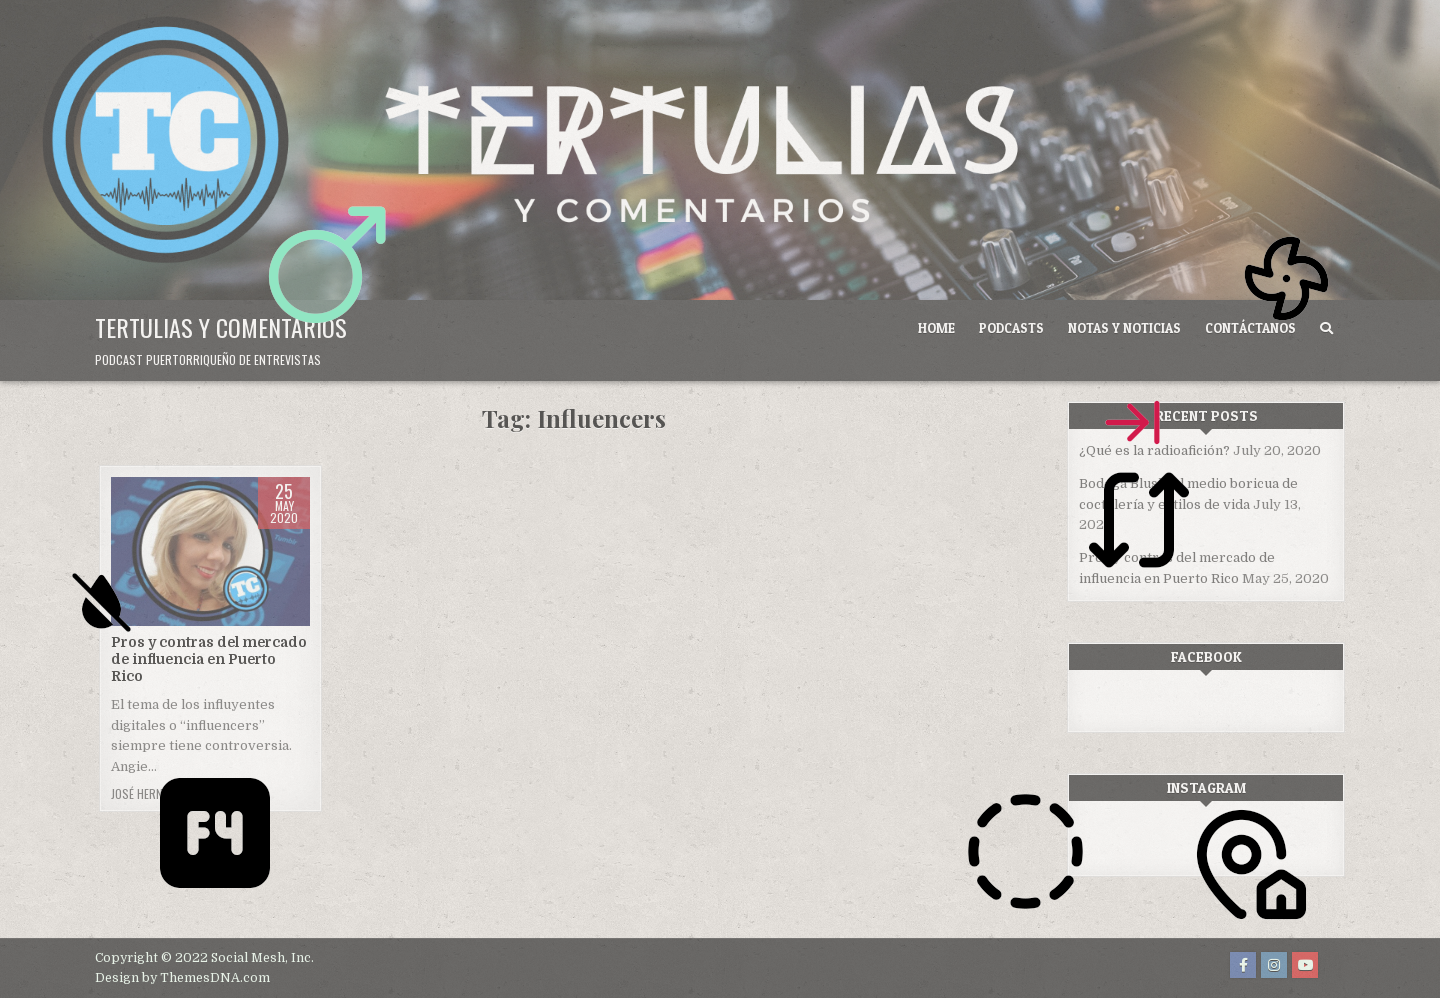 Image resolution: width=1440 pixels, height=998 pixels. Describe the element at coordinates (1286, 278) in the screenshot. I see `adjust fan or ventilation settings` at that location.